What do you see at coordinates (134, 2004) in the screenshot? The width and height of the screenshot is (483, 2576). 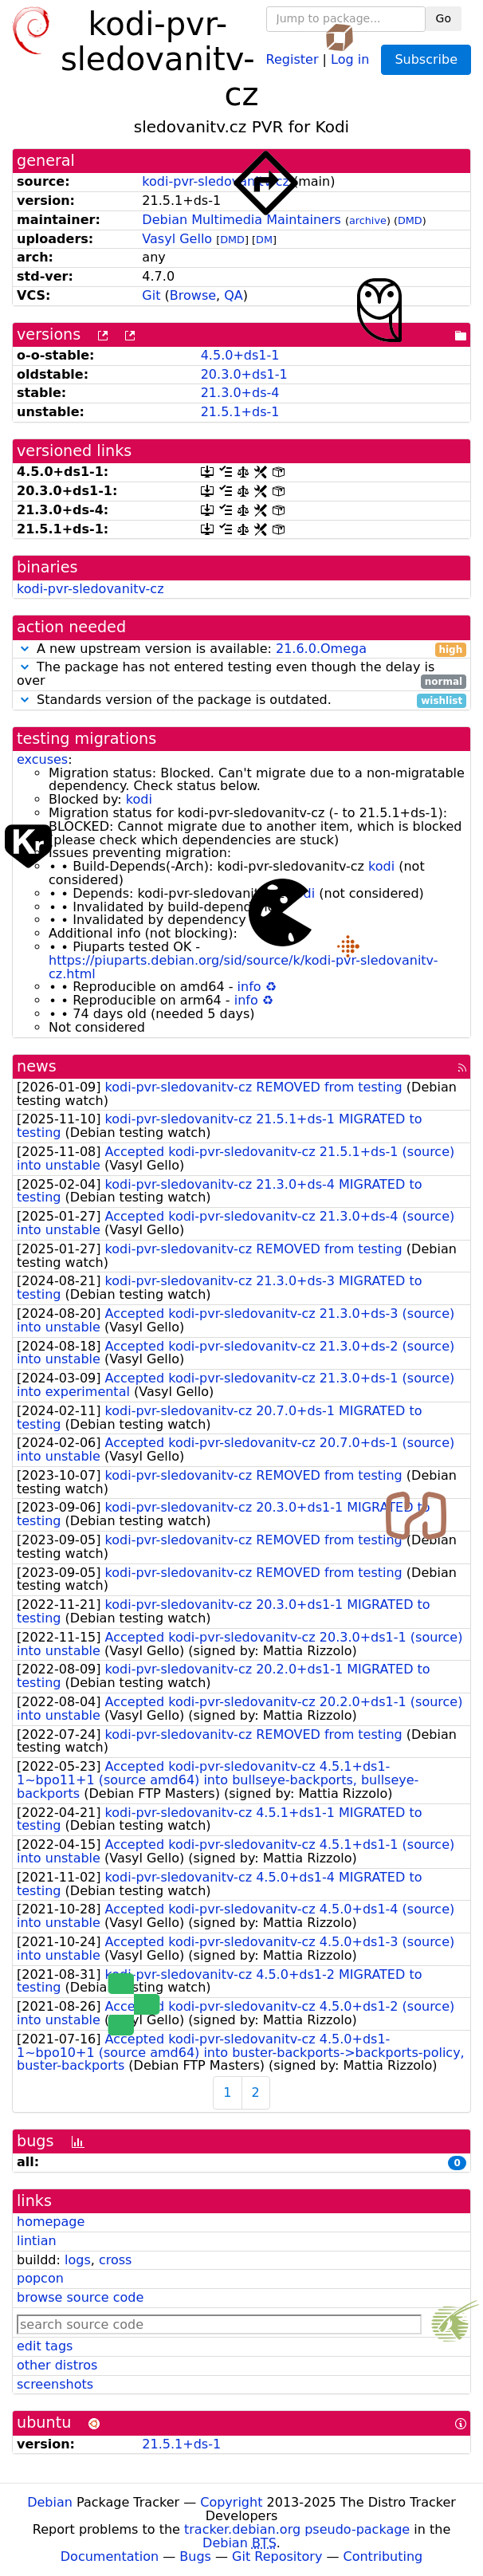 I see `open replit` at bounding box center [134, 2004].